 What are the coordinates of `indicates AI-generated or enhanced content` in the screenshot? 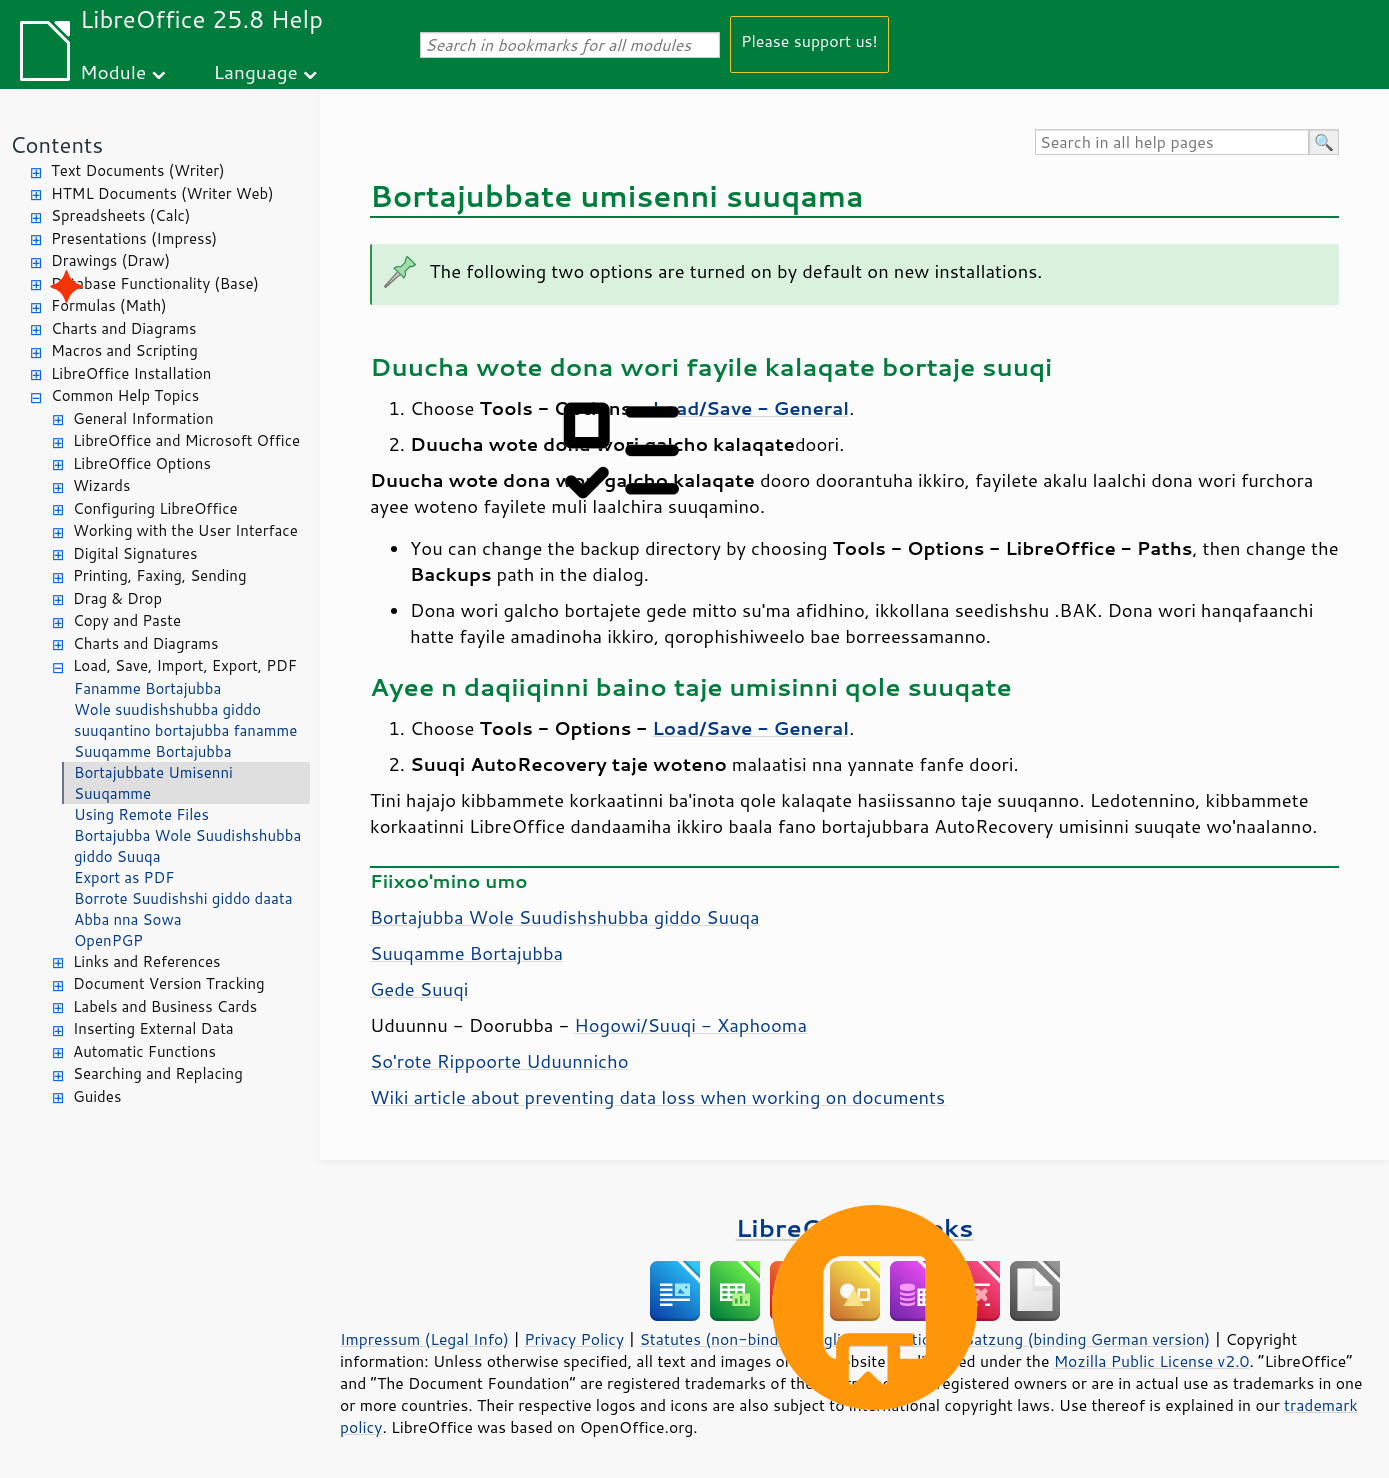 It's located at (66, 286).